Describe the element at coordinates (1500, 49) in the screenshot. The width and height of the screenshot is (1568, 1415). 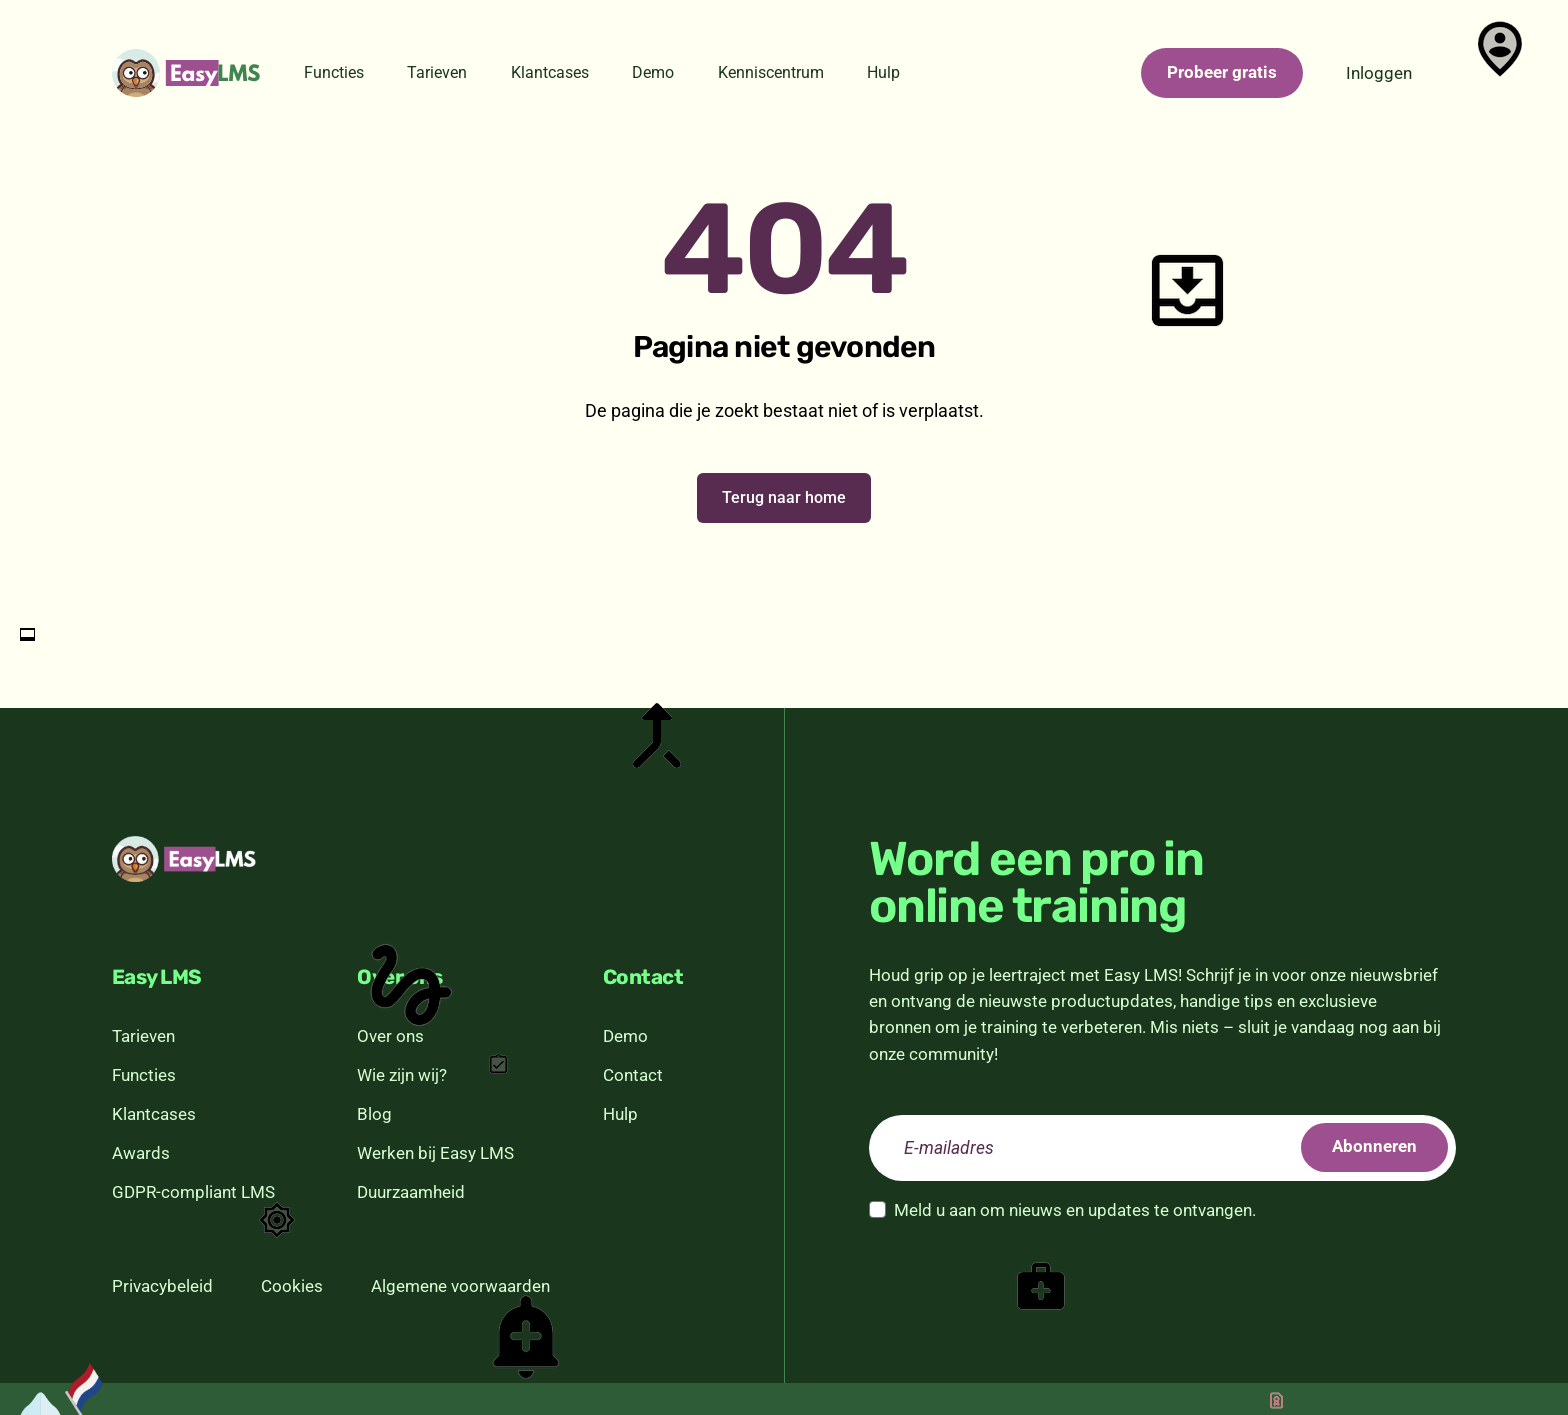
I see `view a person's location on the map` at that location.